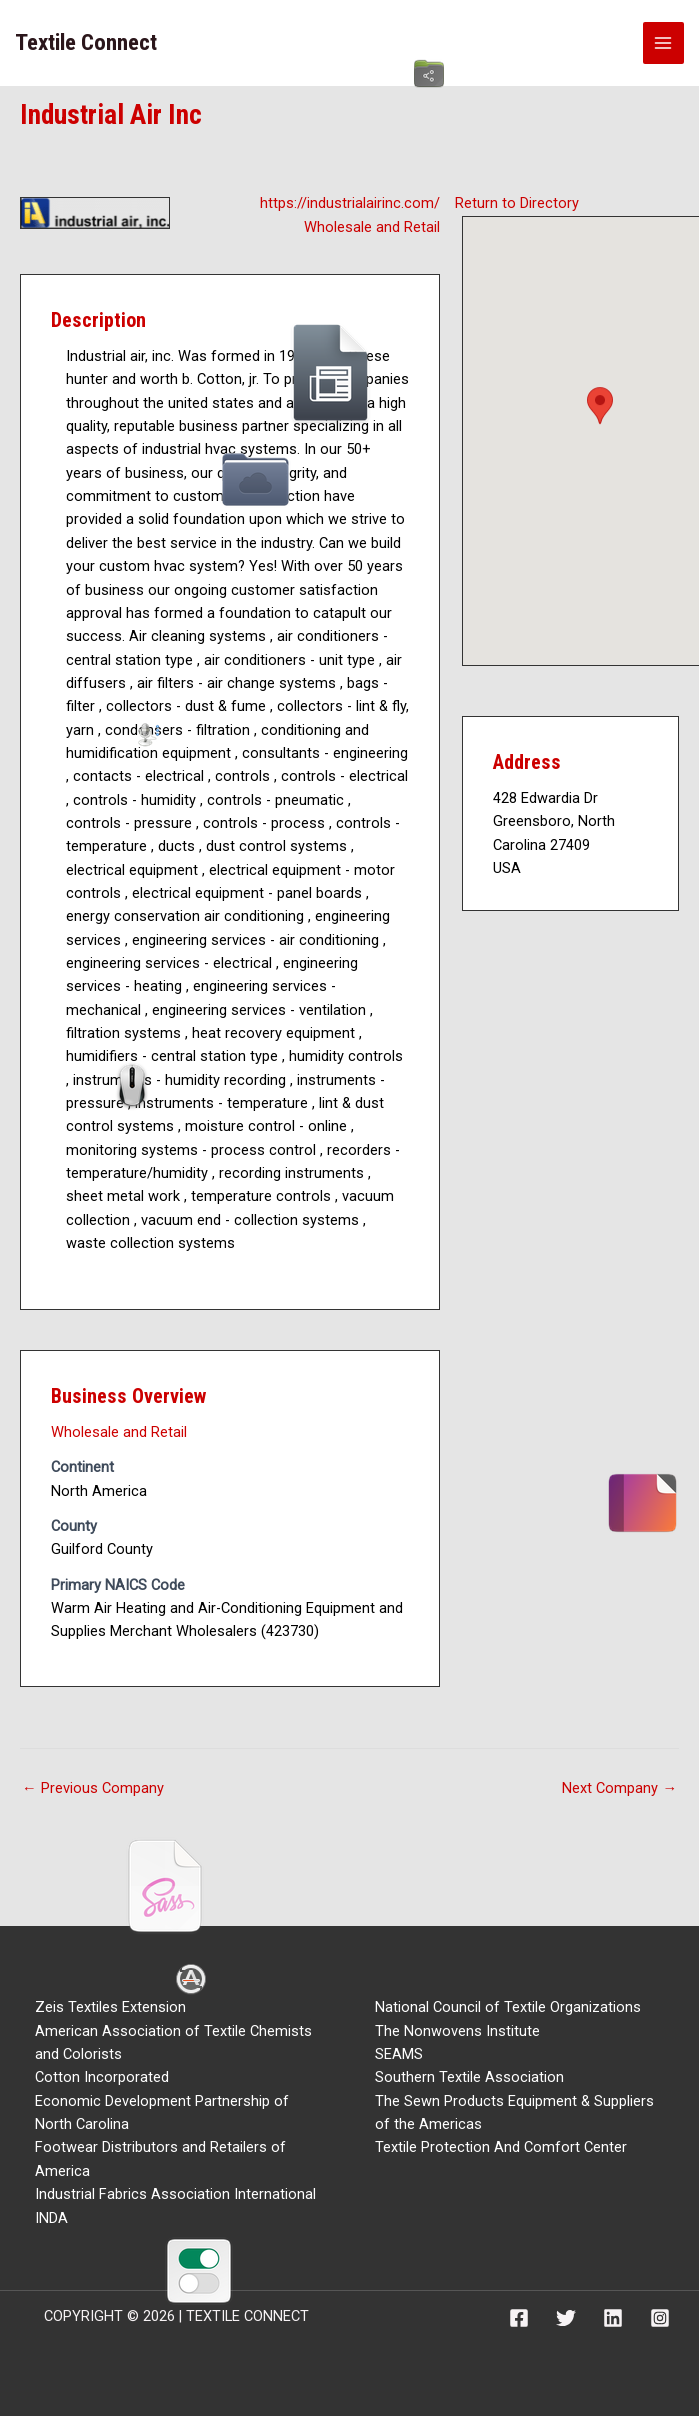  Describe the element at coordinates (149, 735) in the screenshot. I see `microphone input level is high` at that location.